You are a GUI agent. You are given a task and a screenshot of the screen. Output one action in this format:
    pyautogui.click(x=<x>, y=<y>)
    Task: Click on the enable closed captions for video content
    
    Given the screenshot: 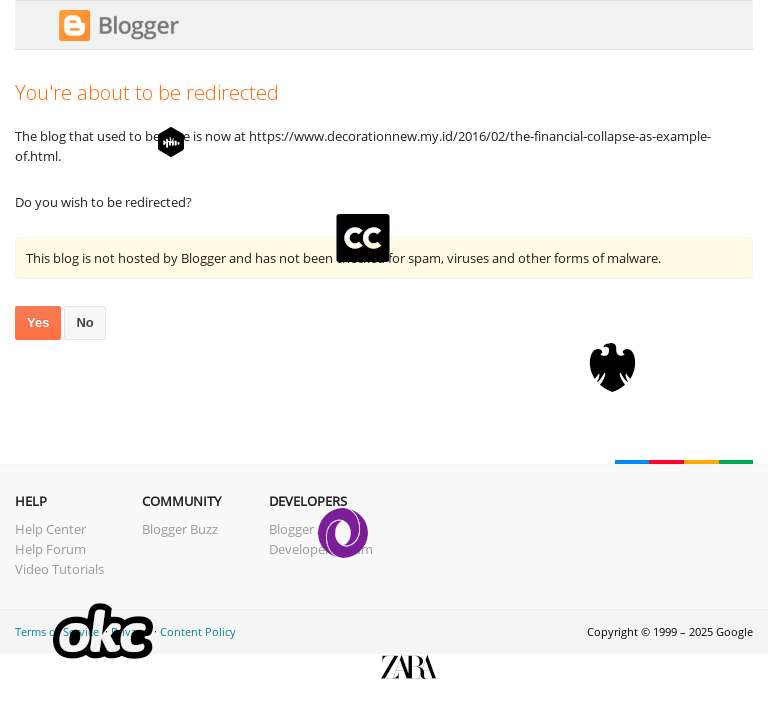 What is the action you would take?
    pyautogui.click(x=363, y=238)
    